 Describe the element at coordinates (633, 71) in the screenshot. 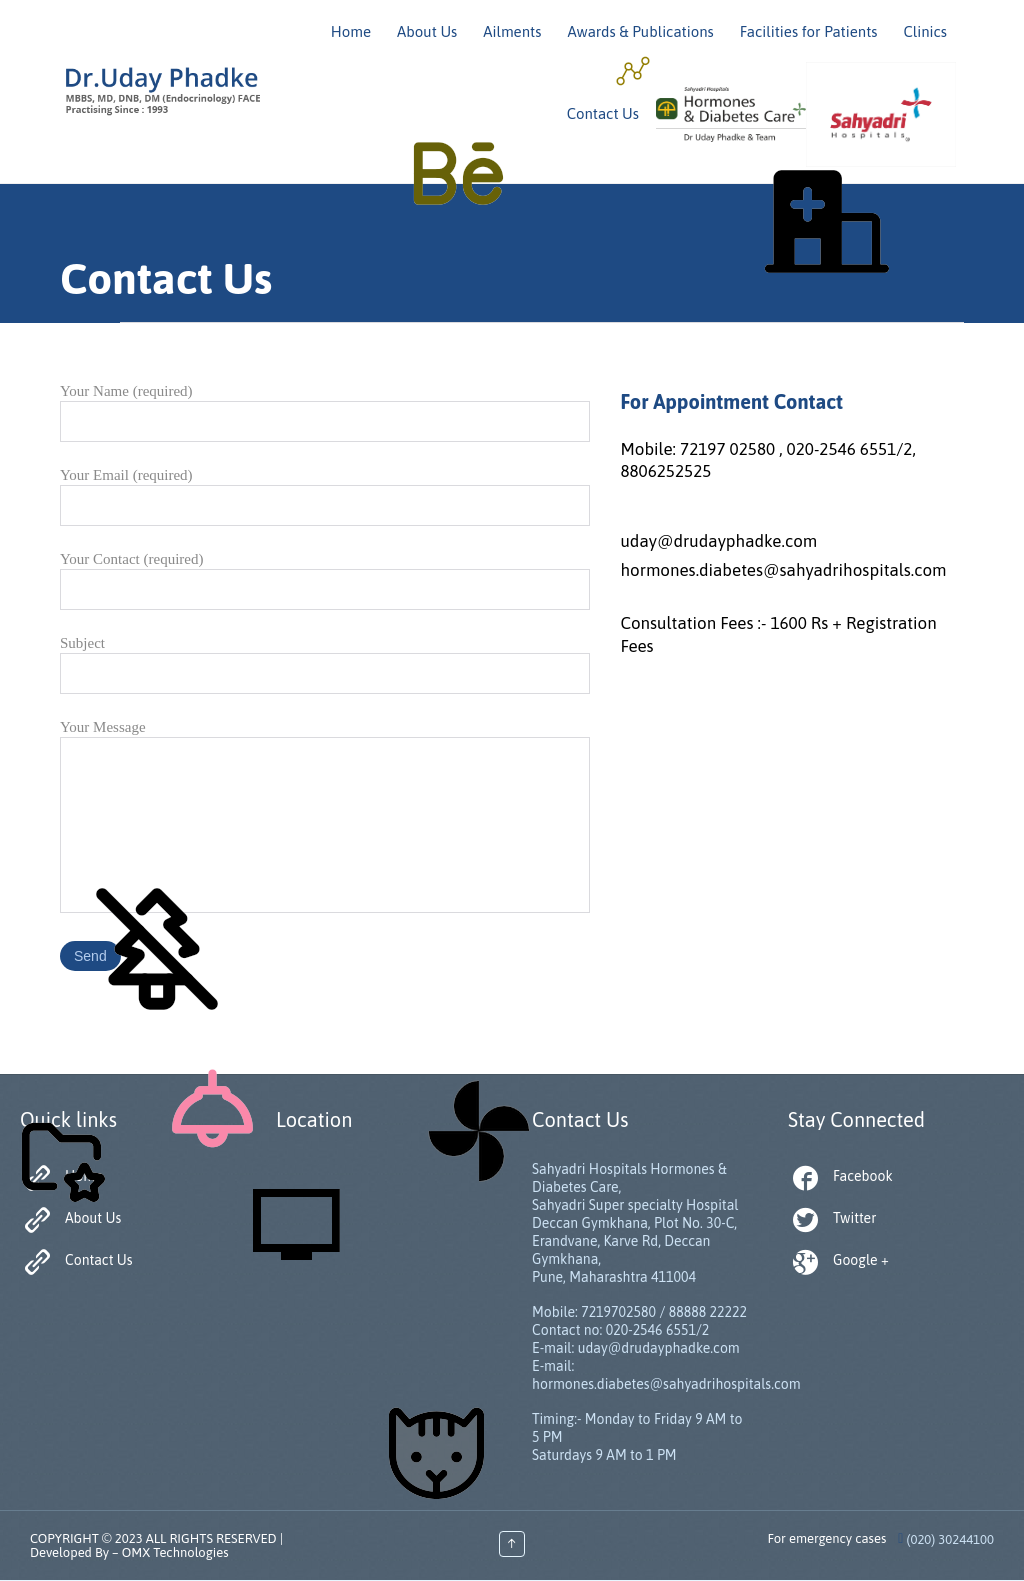

I see `view connected data points or nodes` at that location.